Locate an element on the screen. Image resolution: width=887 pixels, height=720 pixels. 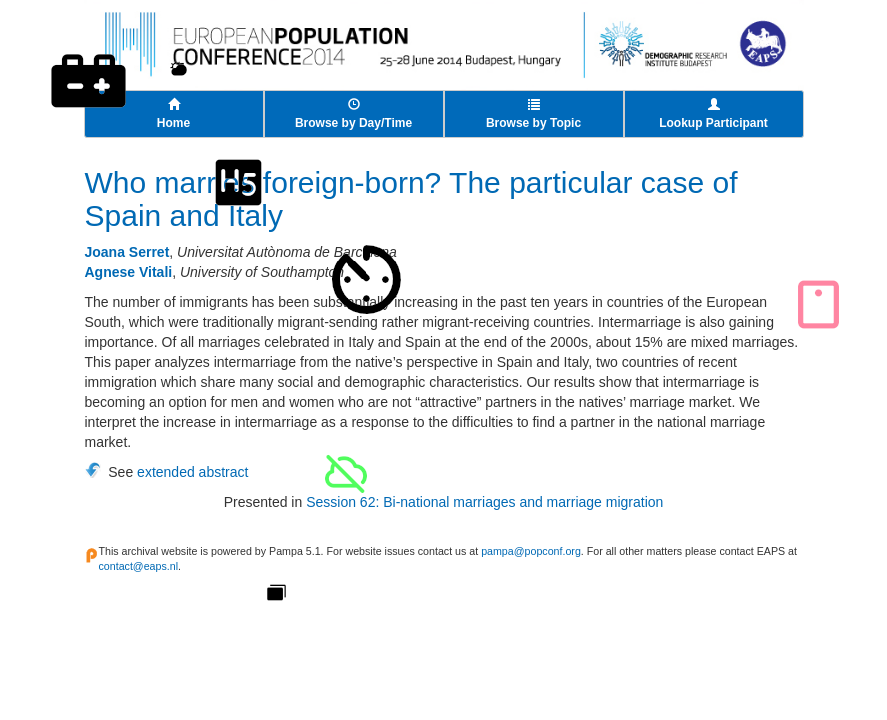
check vehicle battery status is located at coordinates (88, 83).